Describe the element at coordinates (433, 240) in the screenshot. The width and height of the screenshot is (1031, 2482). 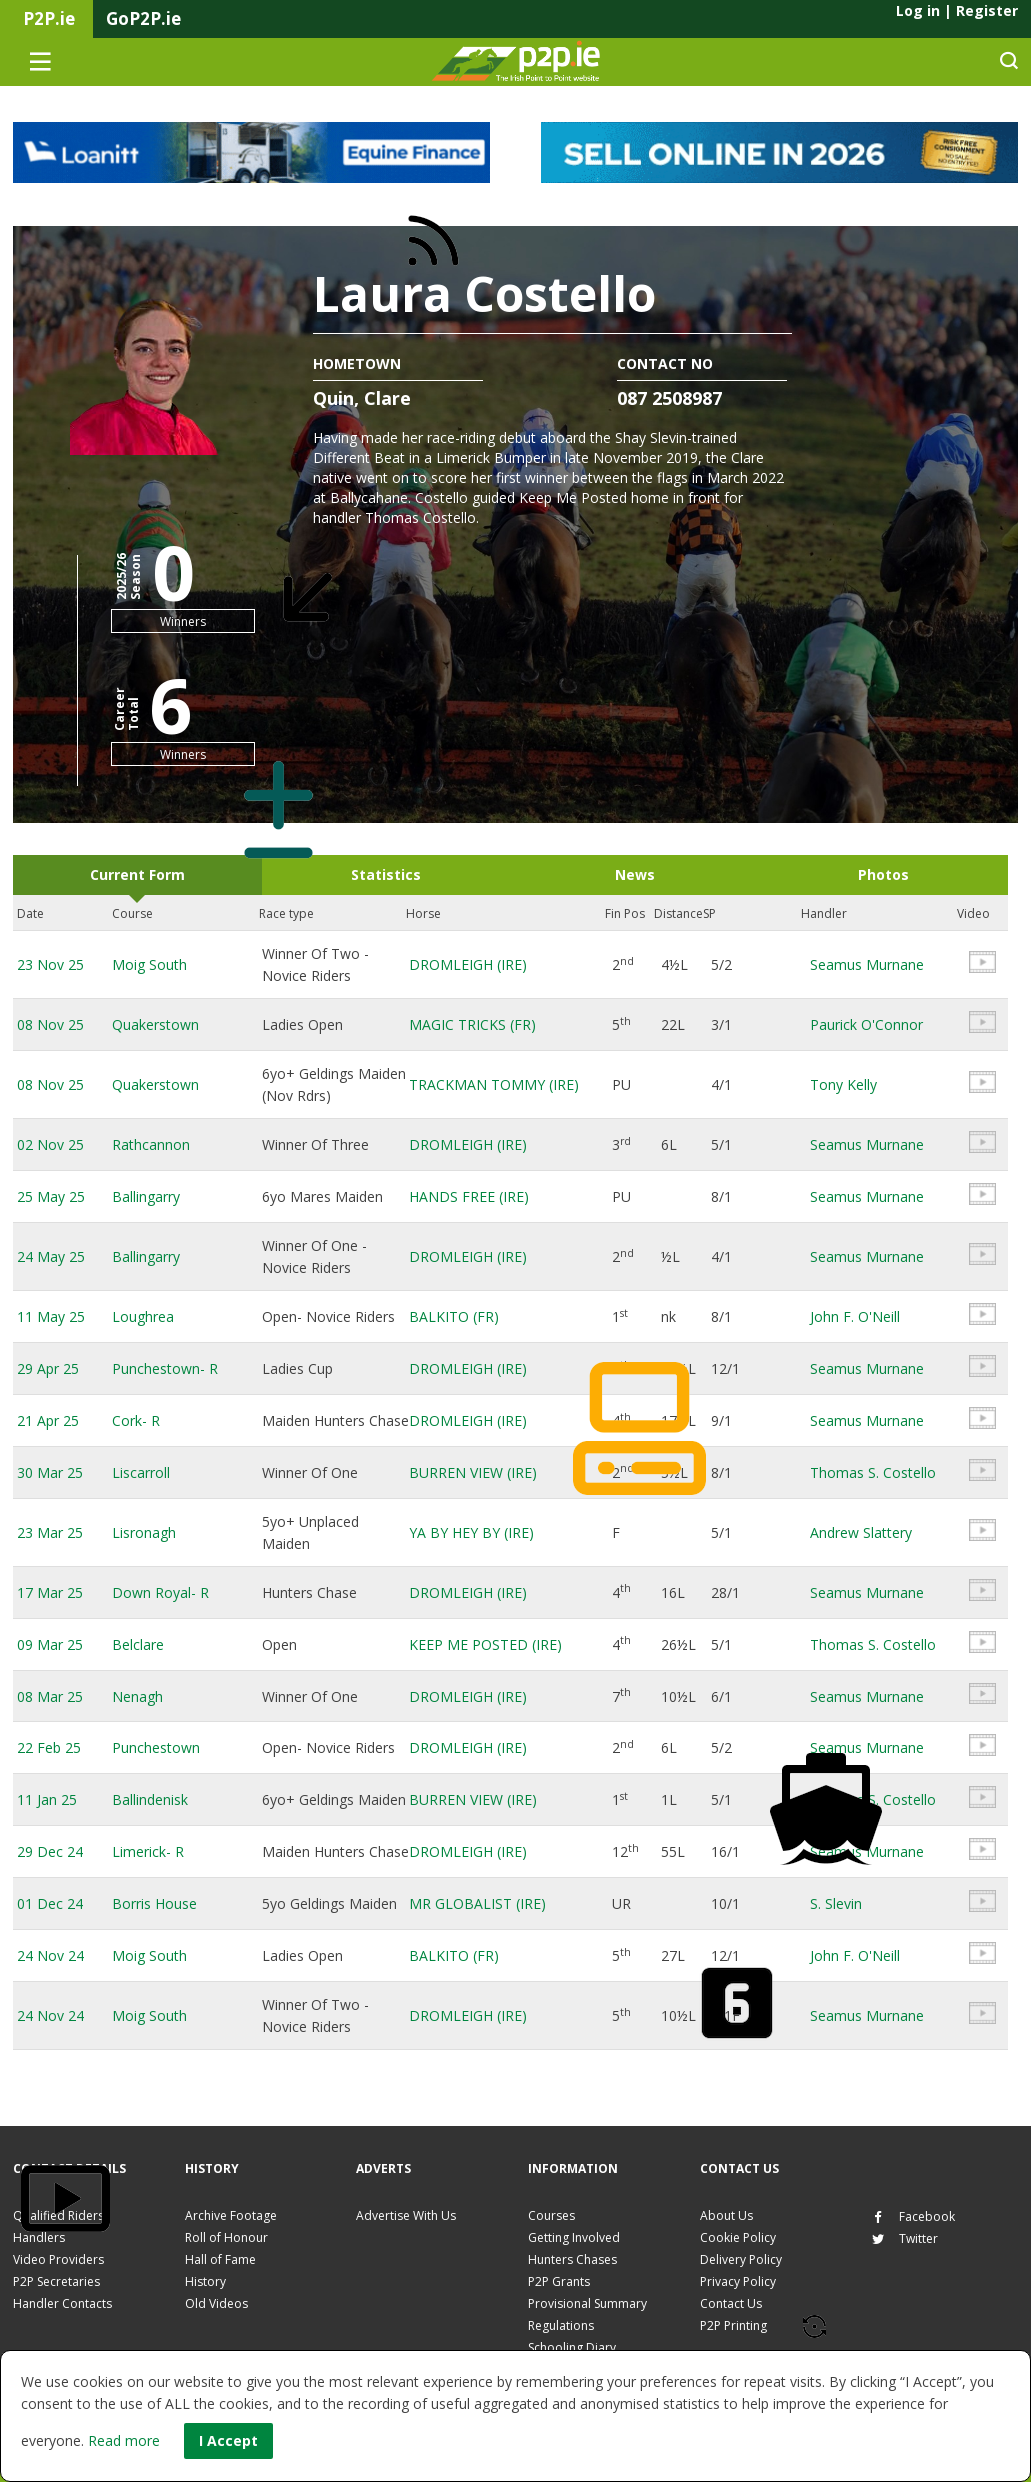
I see `subscribe to RSS feed` at that location.